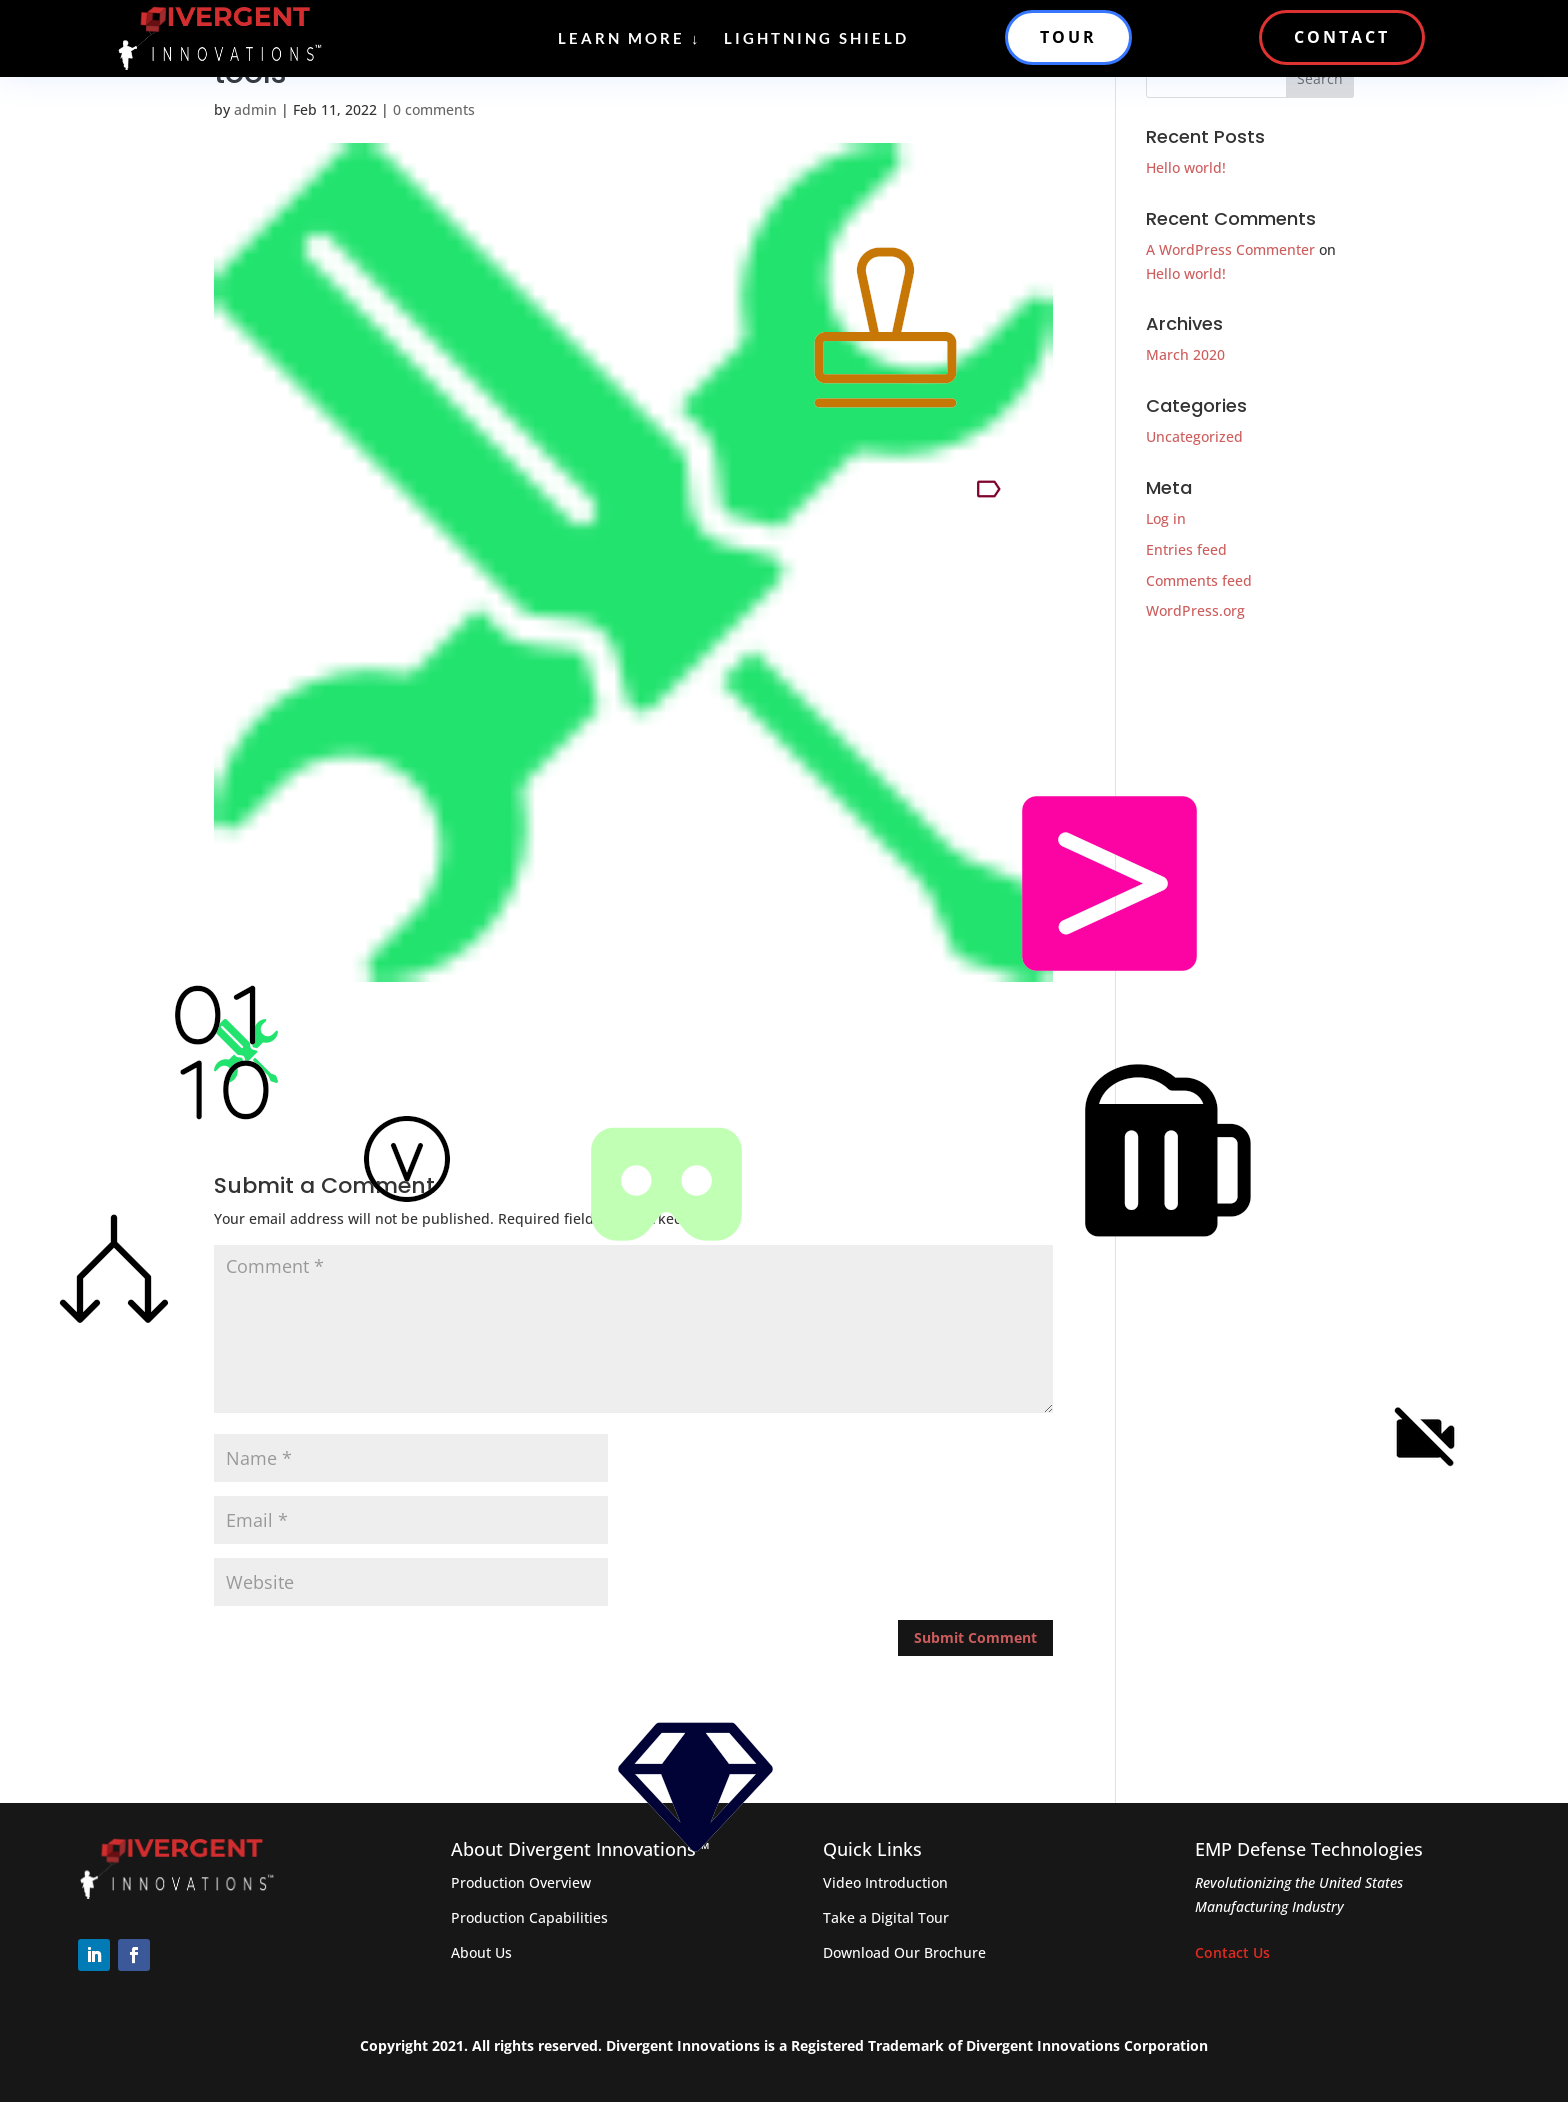  Describe the element at coordinates (885, 330) in the screenshot. I see `apply a stamp or seal to a document` at that location.